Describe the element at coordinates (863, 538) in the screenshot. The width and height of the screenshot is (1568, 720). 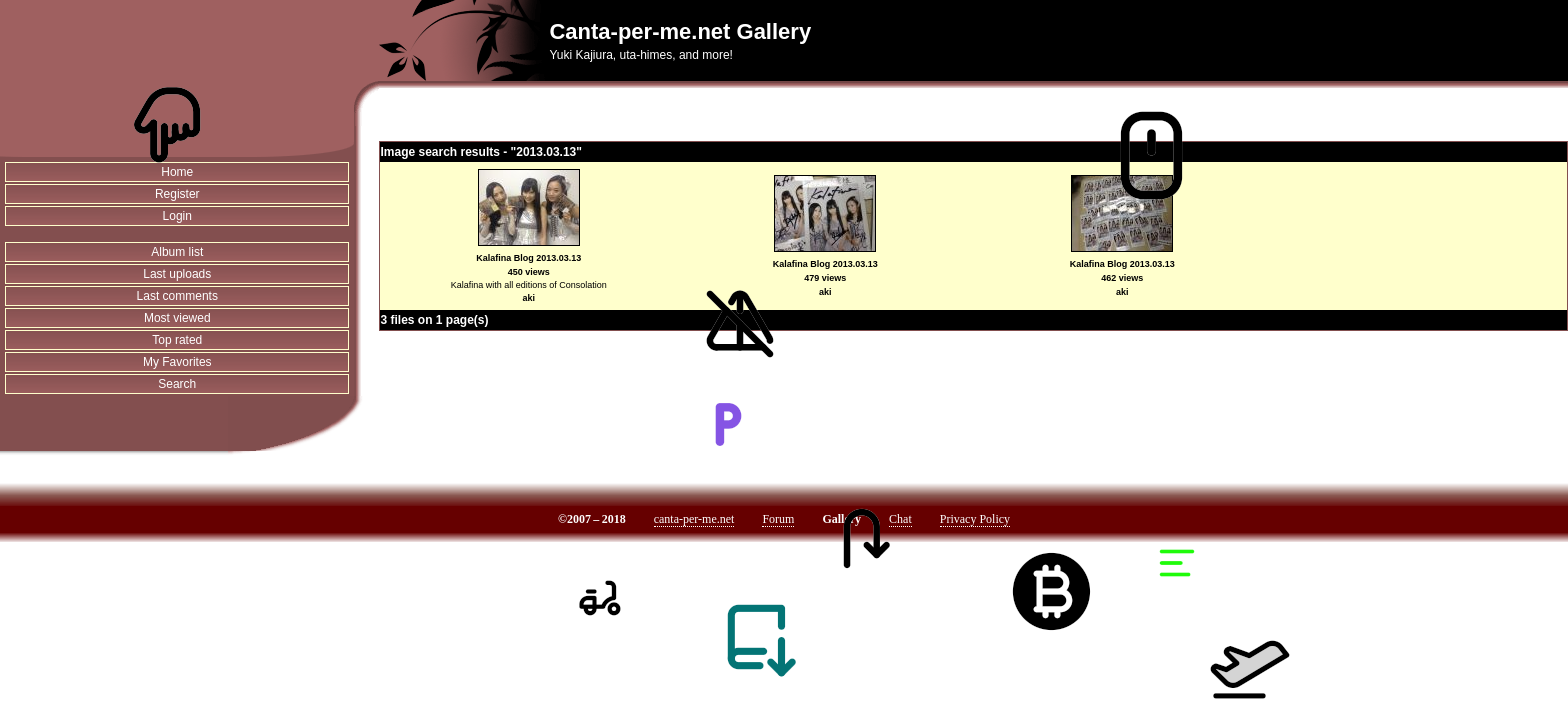
I see `make a u-turn to the right` at that location.